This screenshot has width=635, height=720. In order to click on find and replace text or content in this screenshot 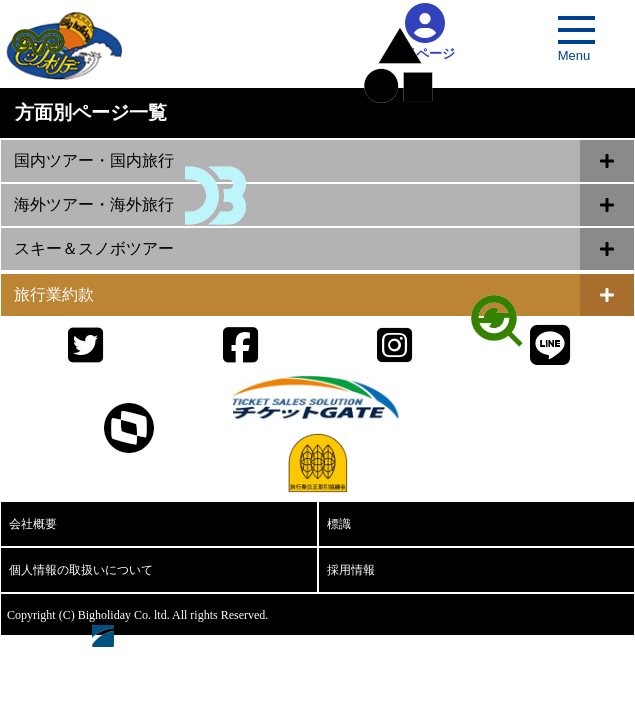, I will do `click(496, 320)`.